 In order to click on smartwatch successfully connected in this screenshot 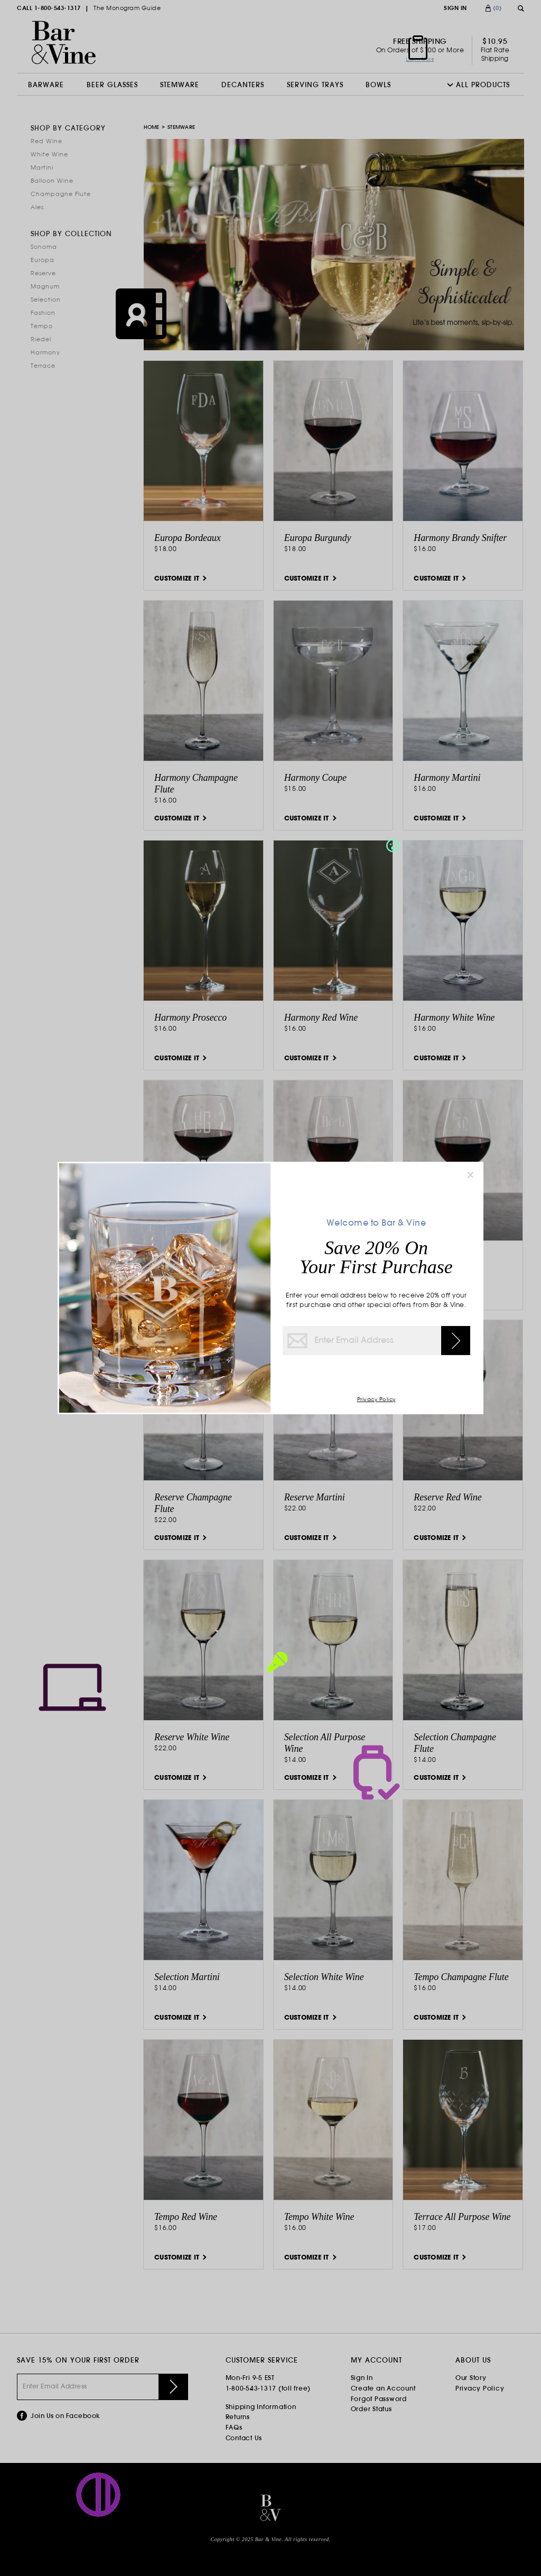, I will do `click(372, 1772)`.